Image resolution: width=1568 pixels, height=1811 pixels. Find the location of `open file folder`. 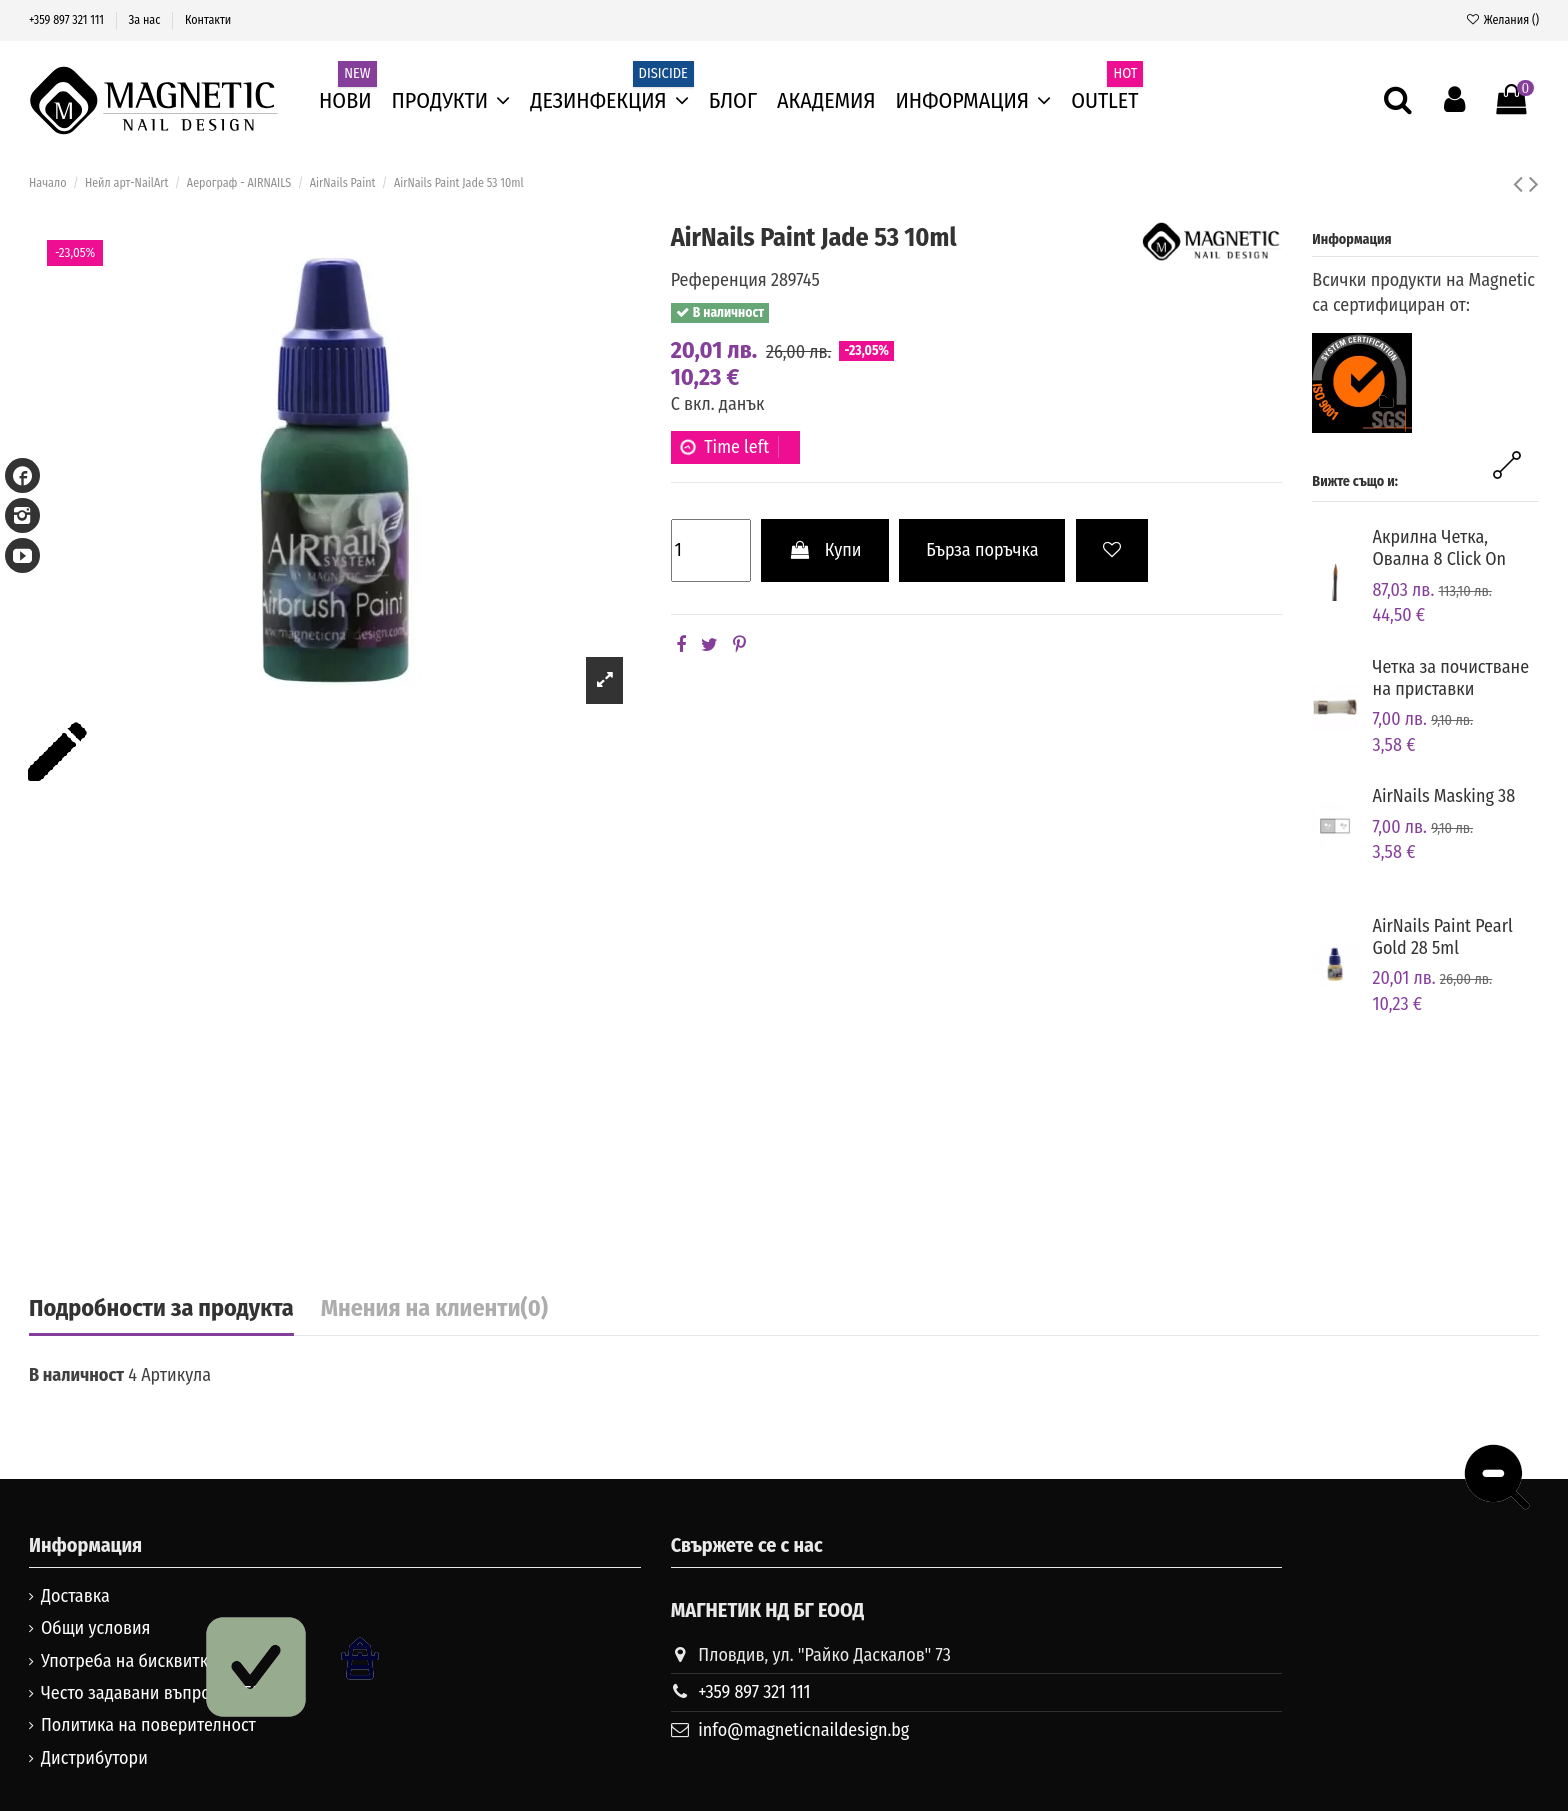

open file folder is located at coordinates (1386, 401).